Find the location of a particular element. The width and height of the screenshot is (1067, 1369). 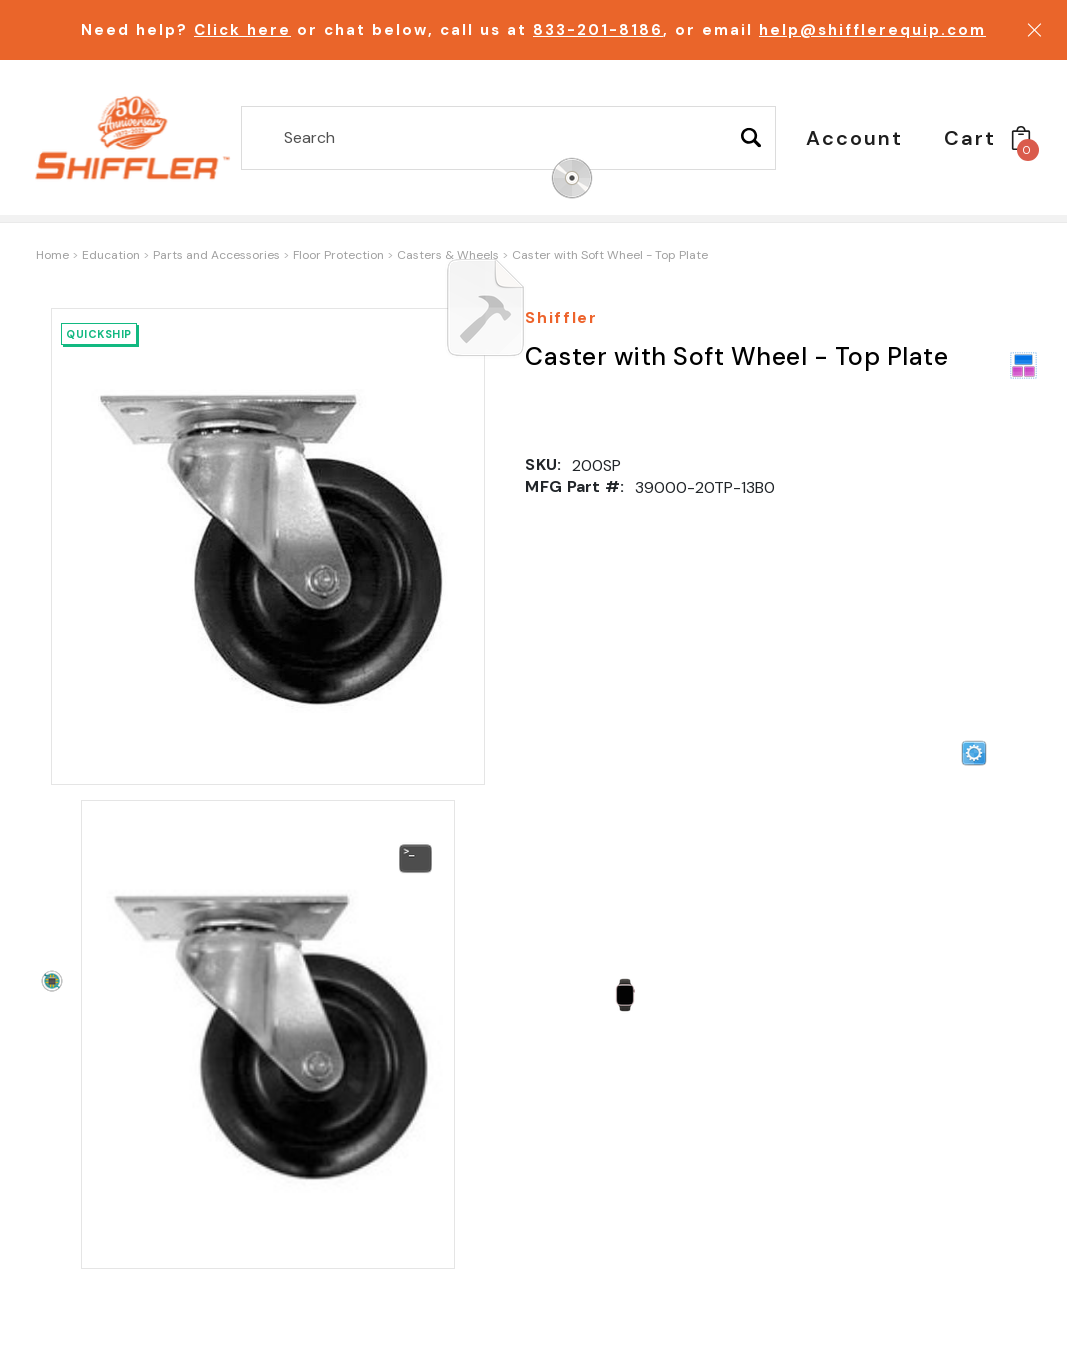

windows executable file (.exe) is located at coordinates (974, 753).